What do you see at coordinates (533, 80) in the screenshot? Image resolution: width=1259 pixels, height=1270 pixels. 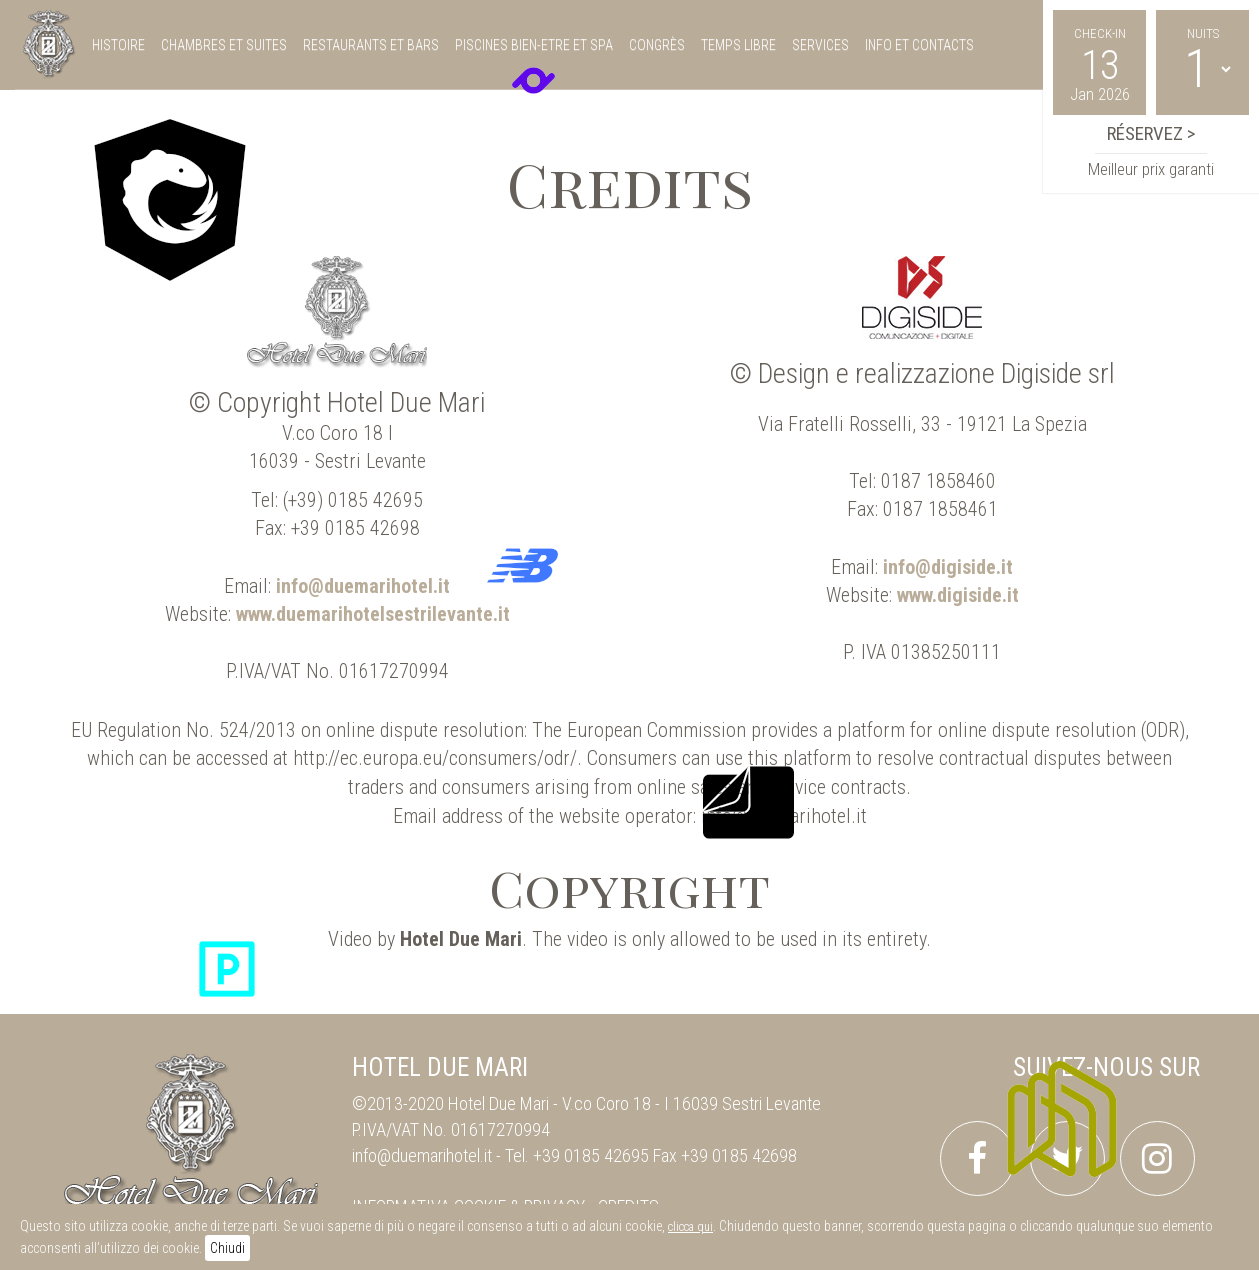 I see `open pr.co app or website` at bounding box center [533, 80].